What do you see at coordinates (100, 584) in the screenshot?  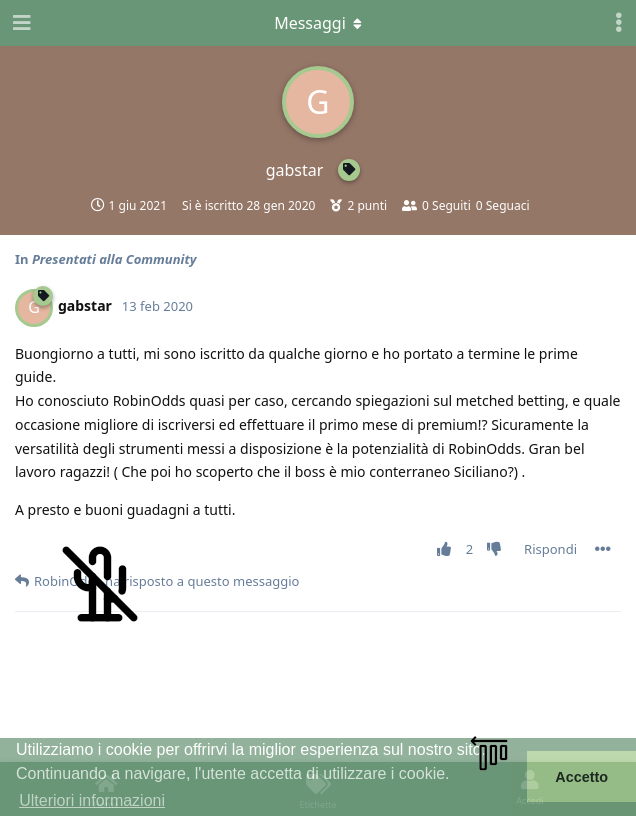 I see `disable desert or arid climate mode` at bounding box center [100, 584].